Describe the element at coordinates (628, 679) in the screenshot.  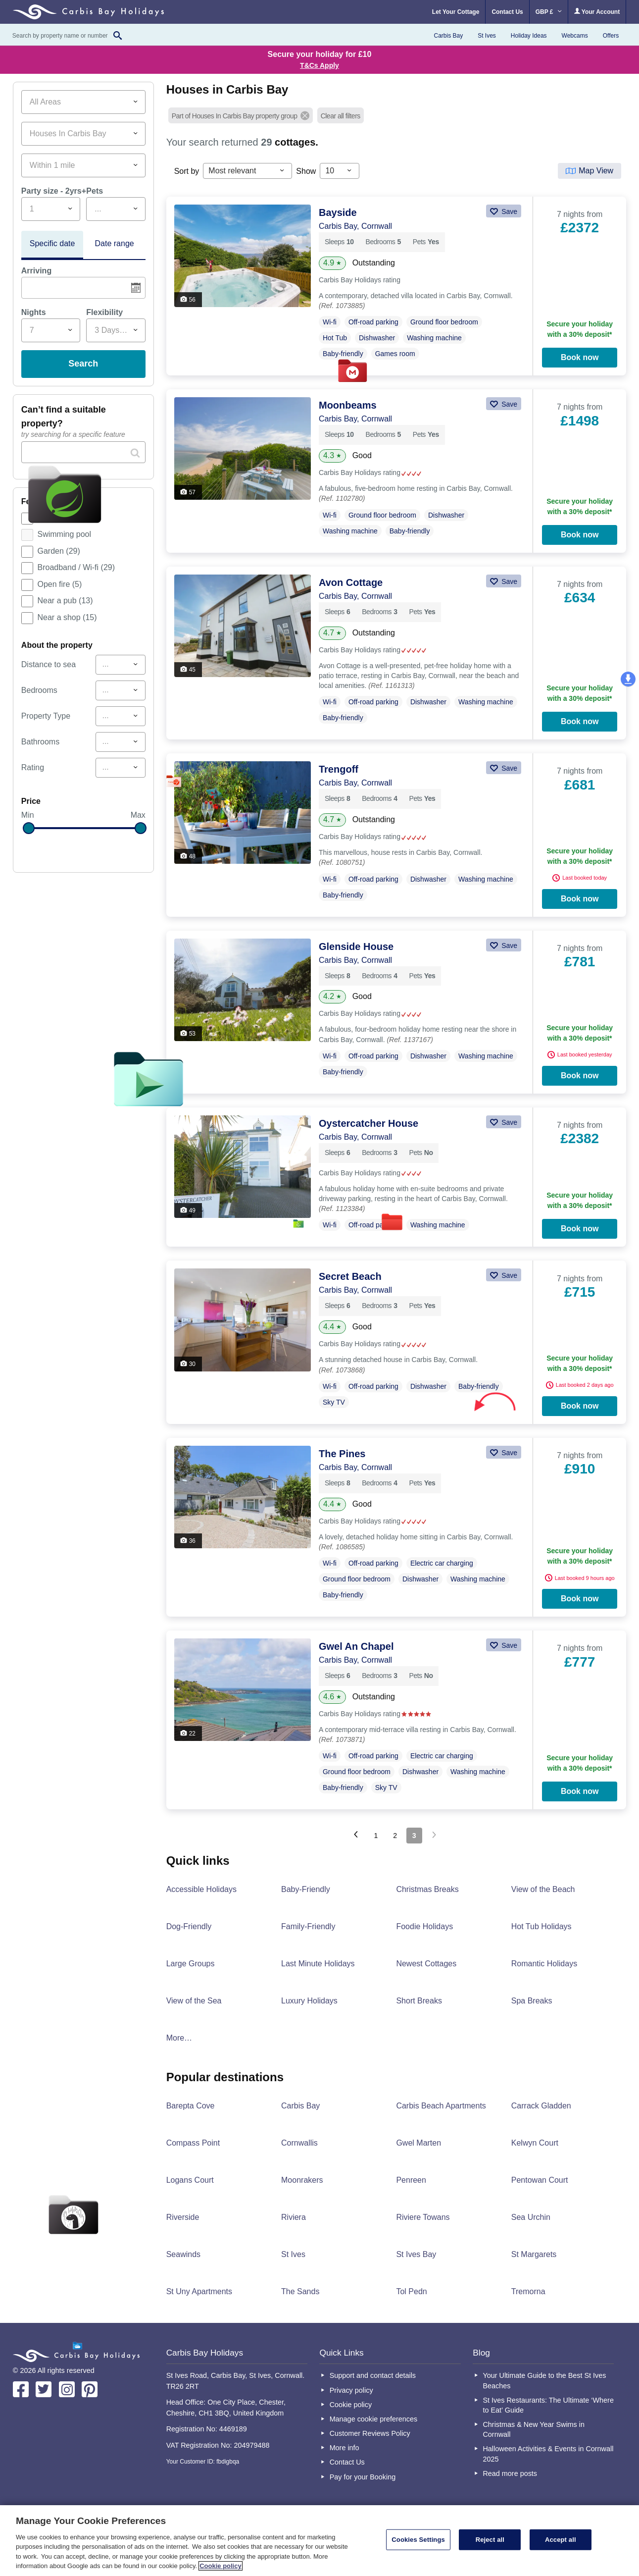
I see `access your downloads folder` at that location.